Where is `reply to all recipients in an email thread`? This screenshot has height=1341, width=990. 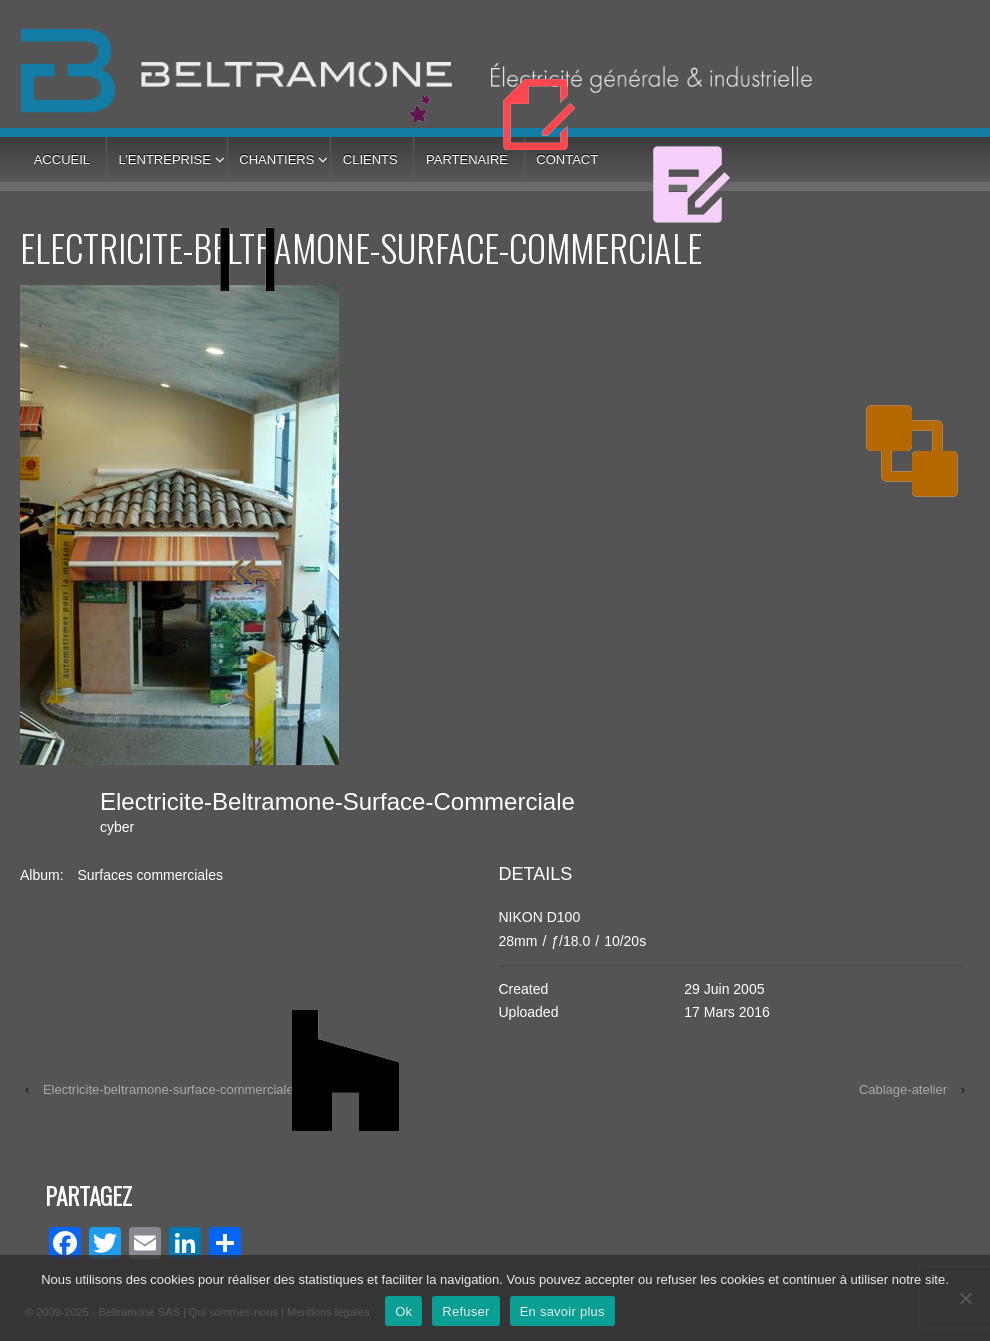
reply to all recipients in an email thread is located at coordinates (251, 571).